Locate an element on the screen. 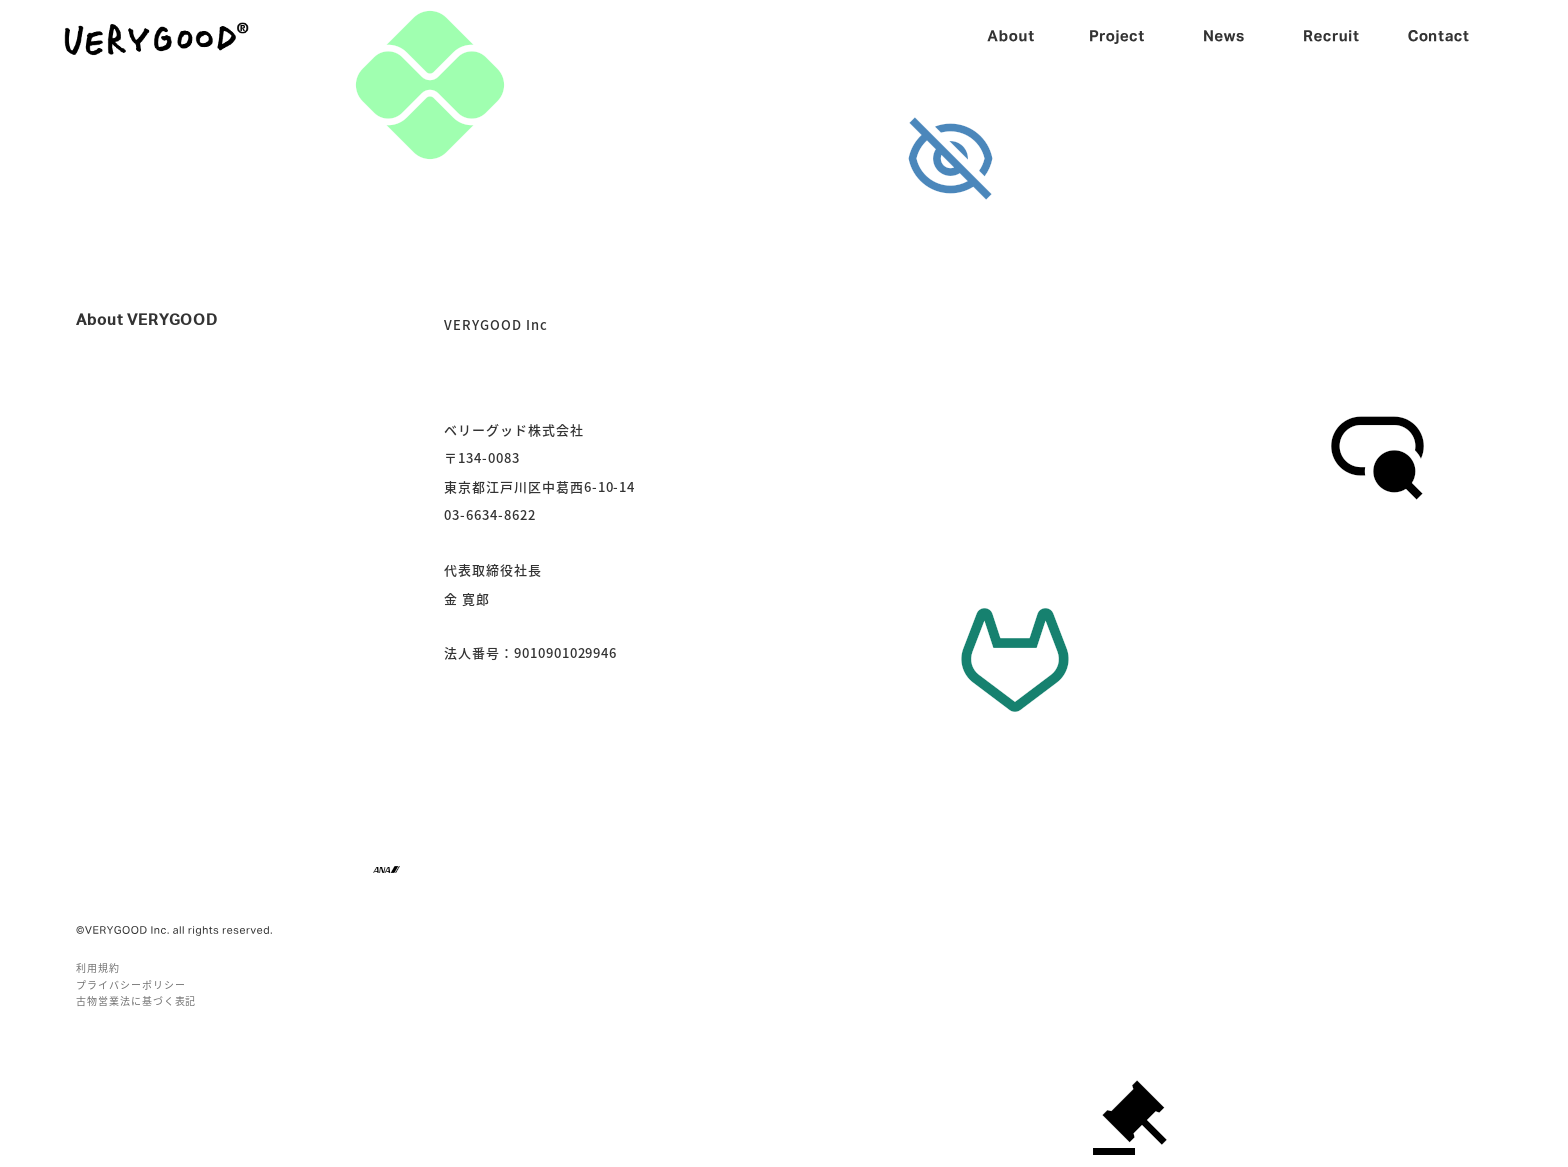 The width and height of the screenshot is (1568, 1167). place a bid on an auction item is located at coordinates (1128, 1120).